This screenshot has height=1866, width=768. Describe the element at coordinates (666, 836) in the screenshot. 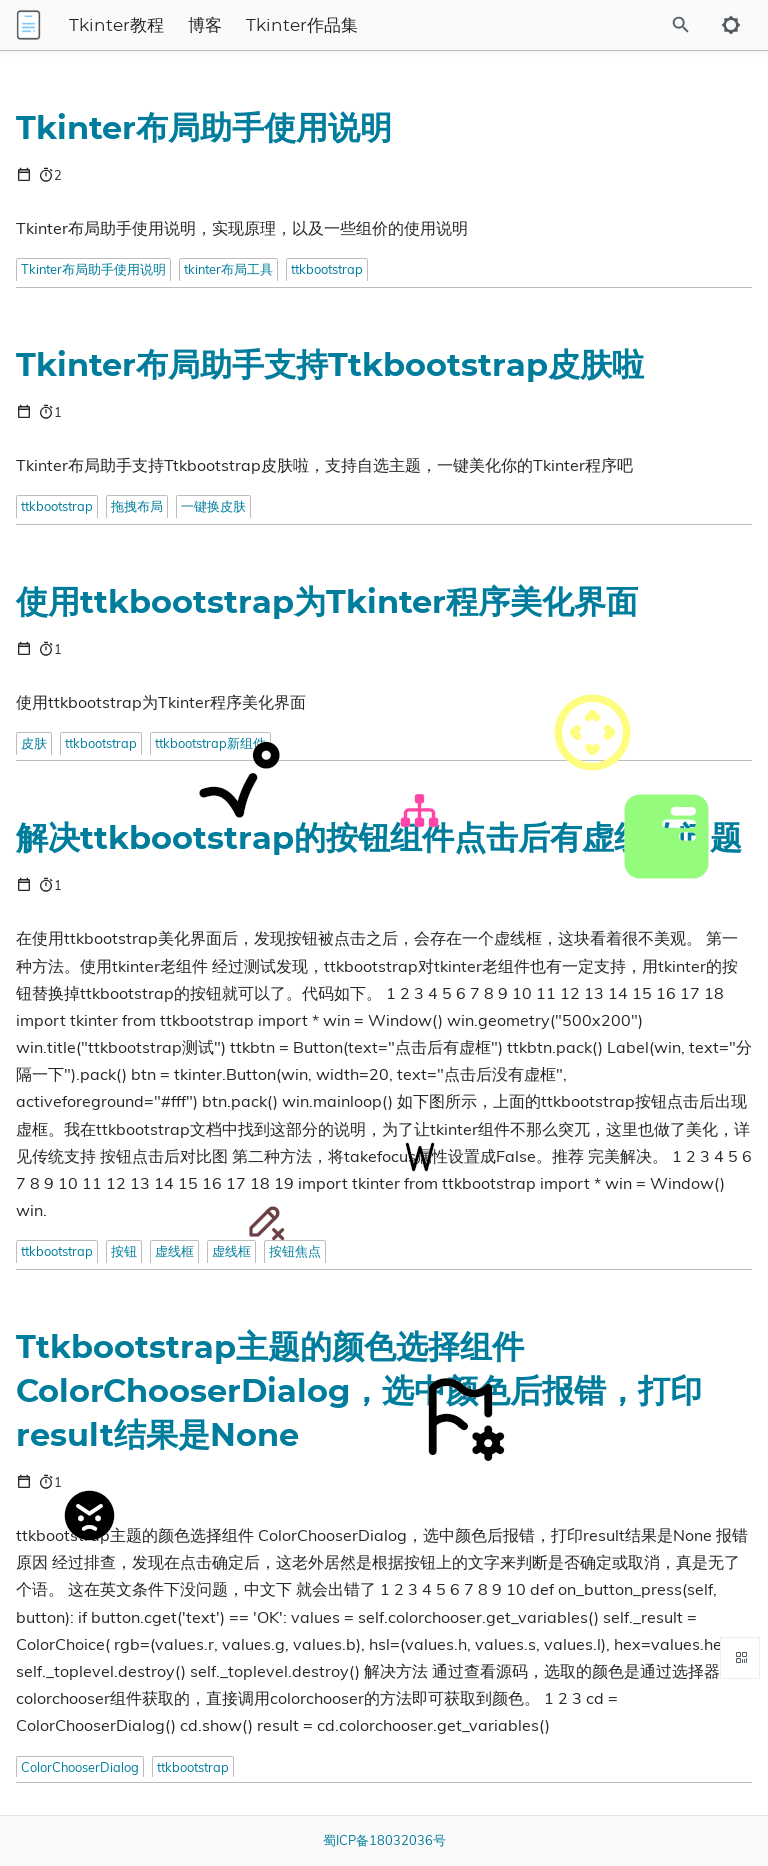

I see `align content to top-right of container` at that location.